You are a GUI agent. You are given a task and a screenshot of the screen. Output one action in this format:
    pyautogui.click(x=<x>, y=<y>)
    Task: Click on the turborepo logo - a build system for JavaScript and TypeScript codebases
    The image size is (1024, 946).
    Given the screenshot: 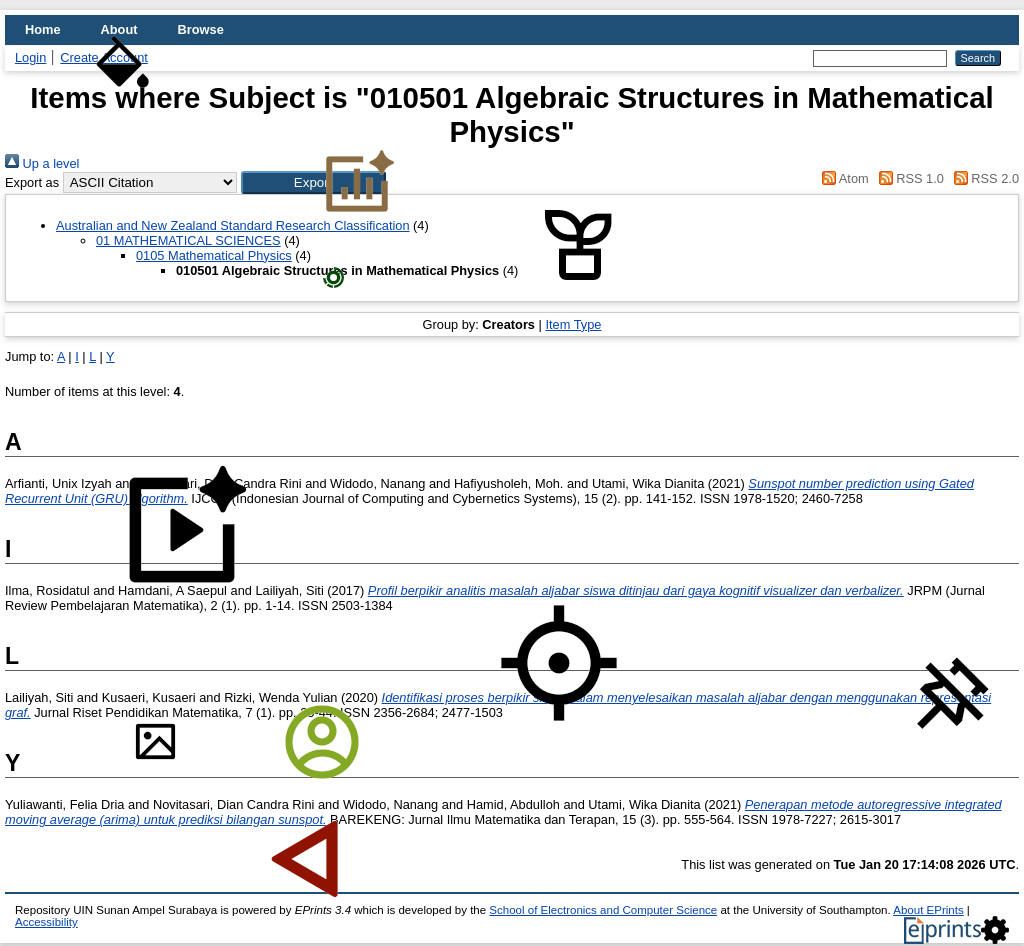 What is the action you would take?
    pyautogui.click(x=333, y=277)
    